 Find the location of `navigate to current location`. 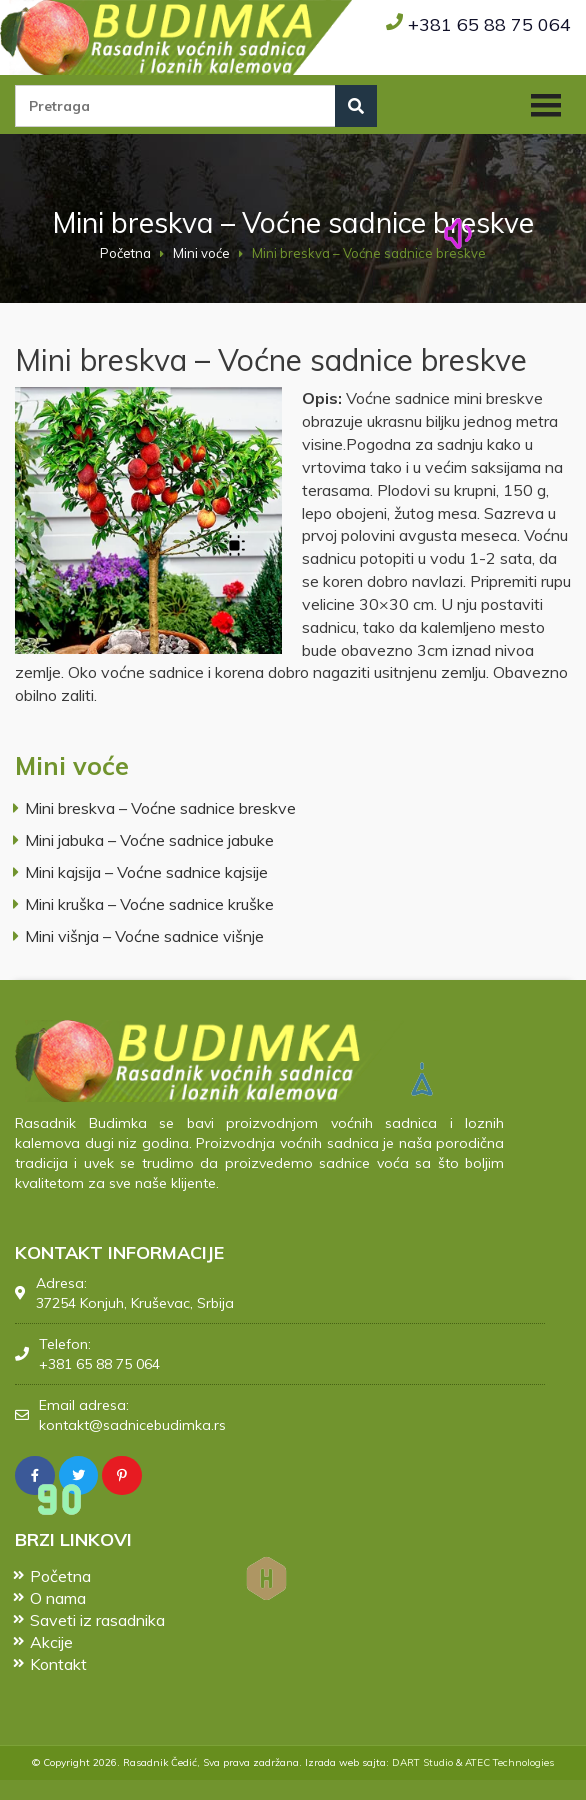

navigate to current location is located at coordinates (422, 1080).